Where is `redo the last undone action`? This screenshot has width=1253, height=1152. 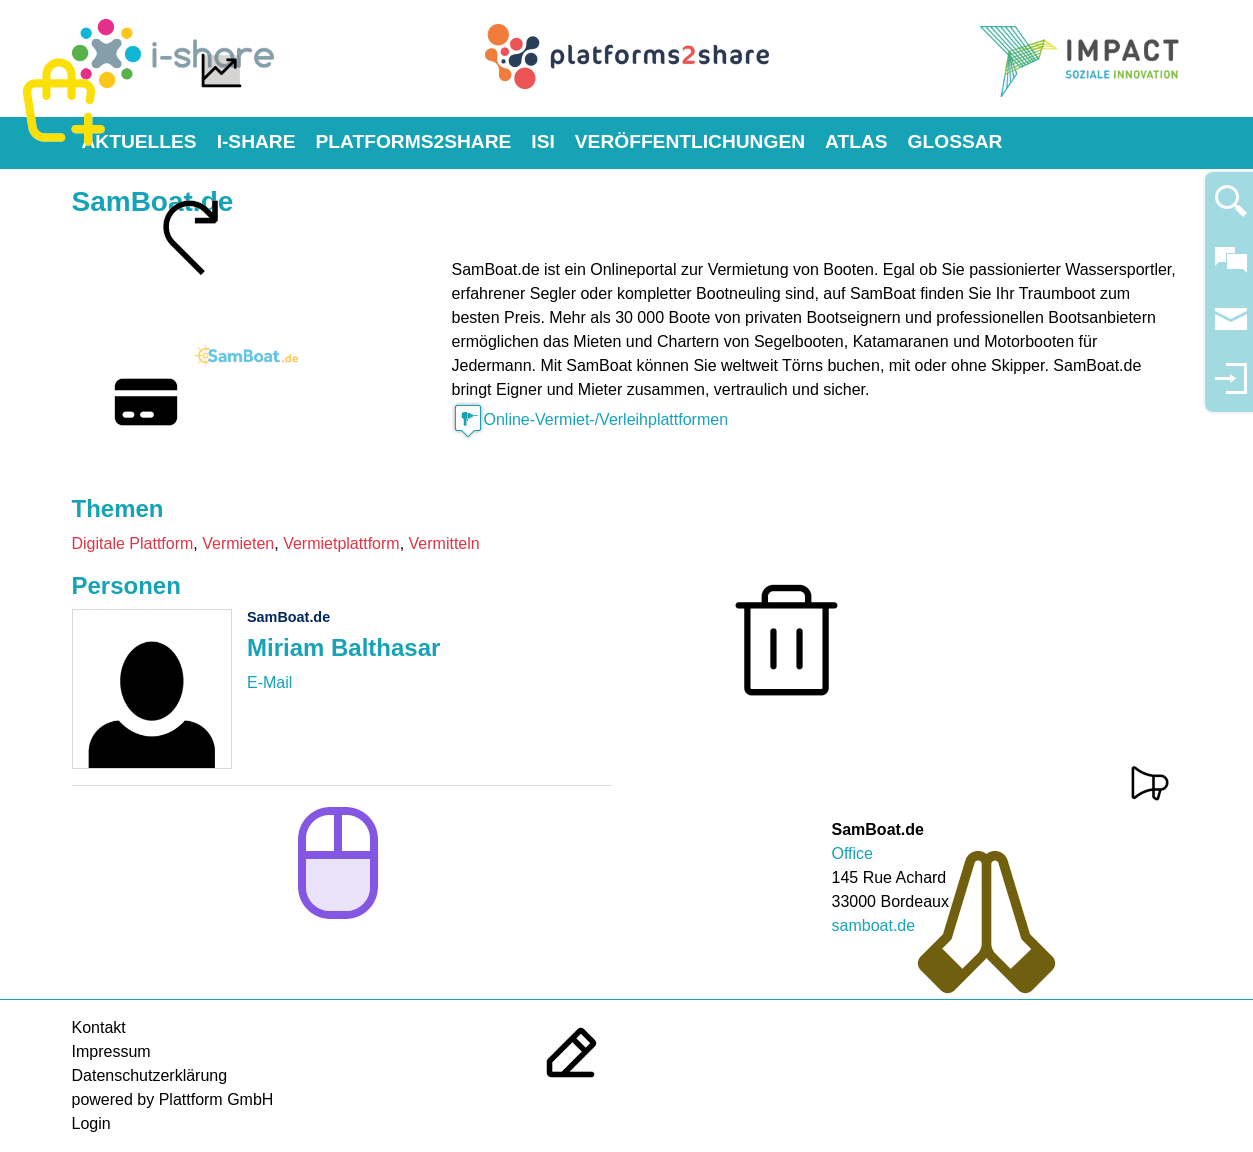 redo the last undone action is located at coordinates (192, 235).